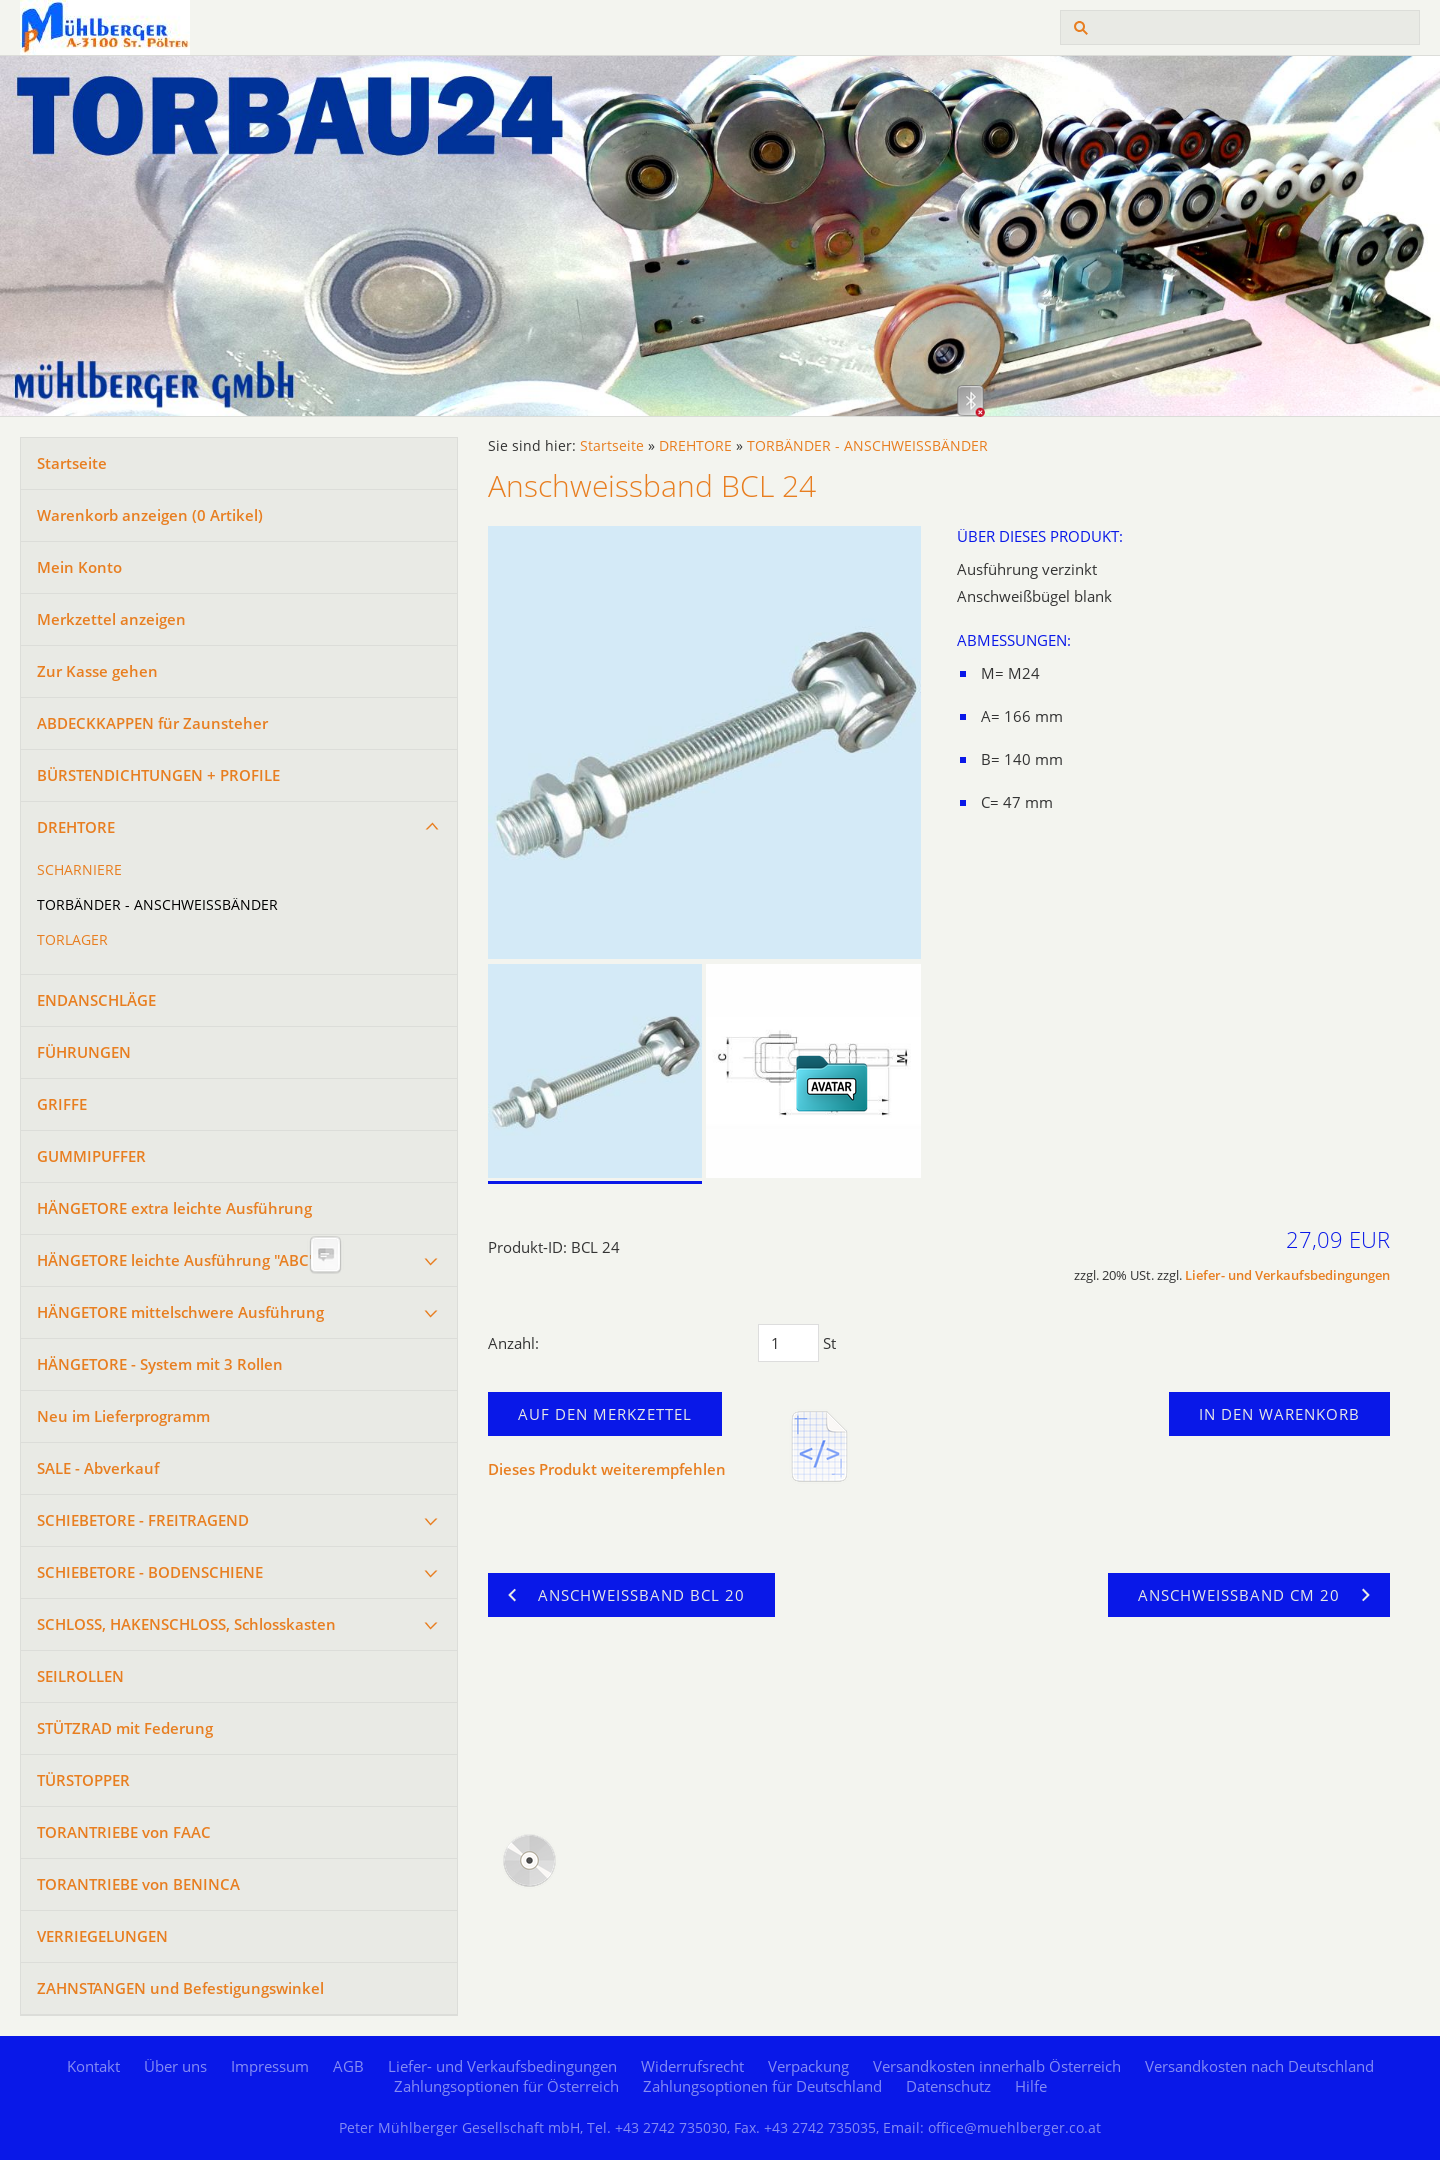  Describe the element at coordinates (325, 1254) in the screenshot. I see `subrip subtitle file (.srt)` at that location.